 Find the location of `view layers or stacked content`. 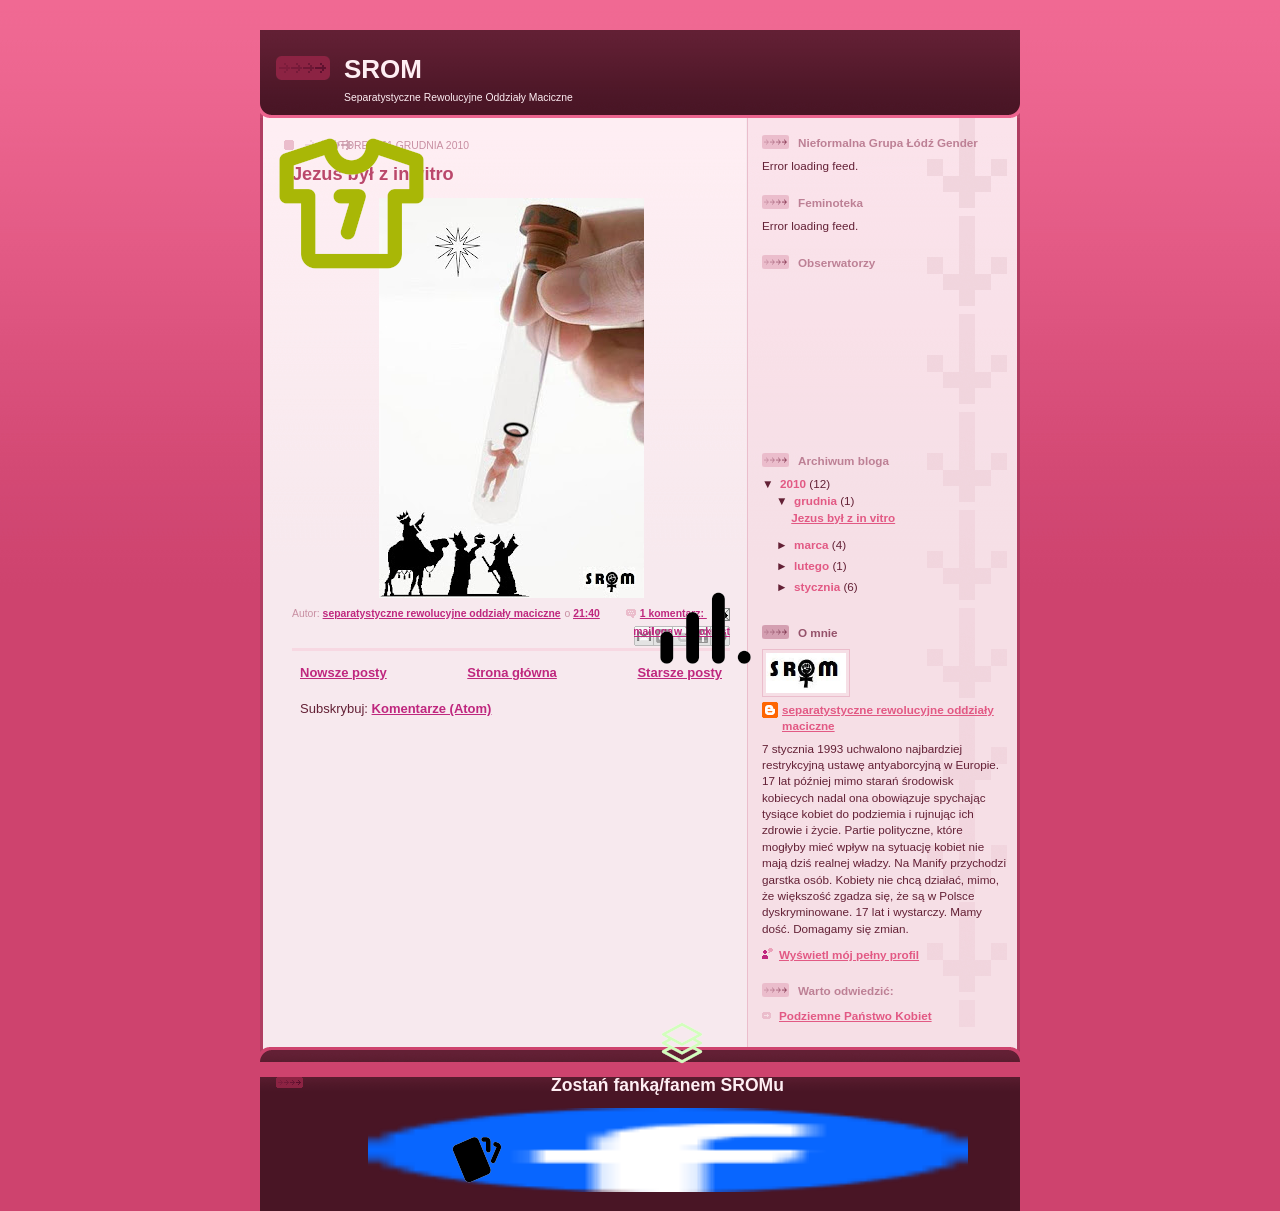

view layers or stacked content is located at coordinates (682, 1043).